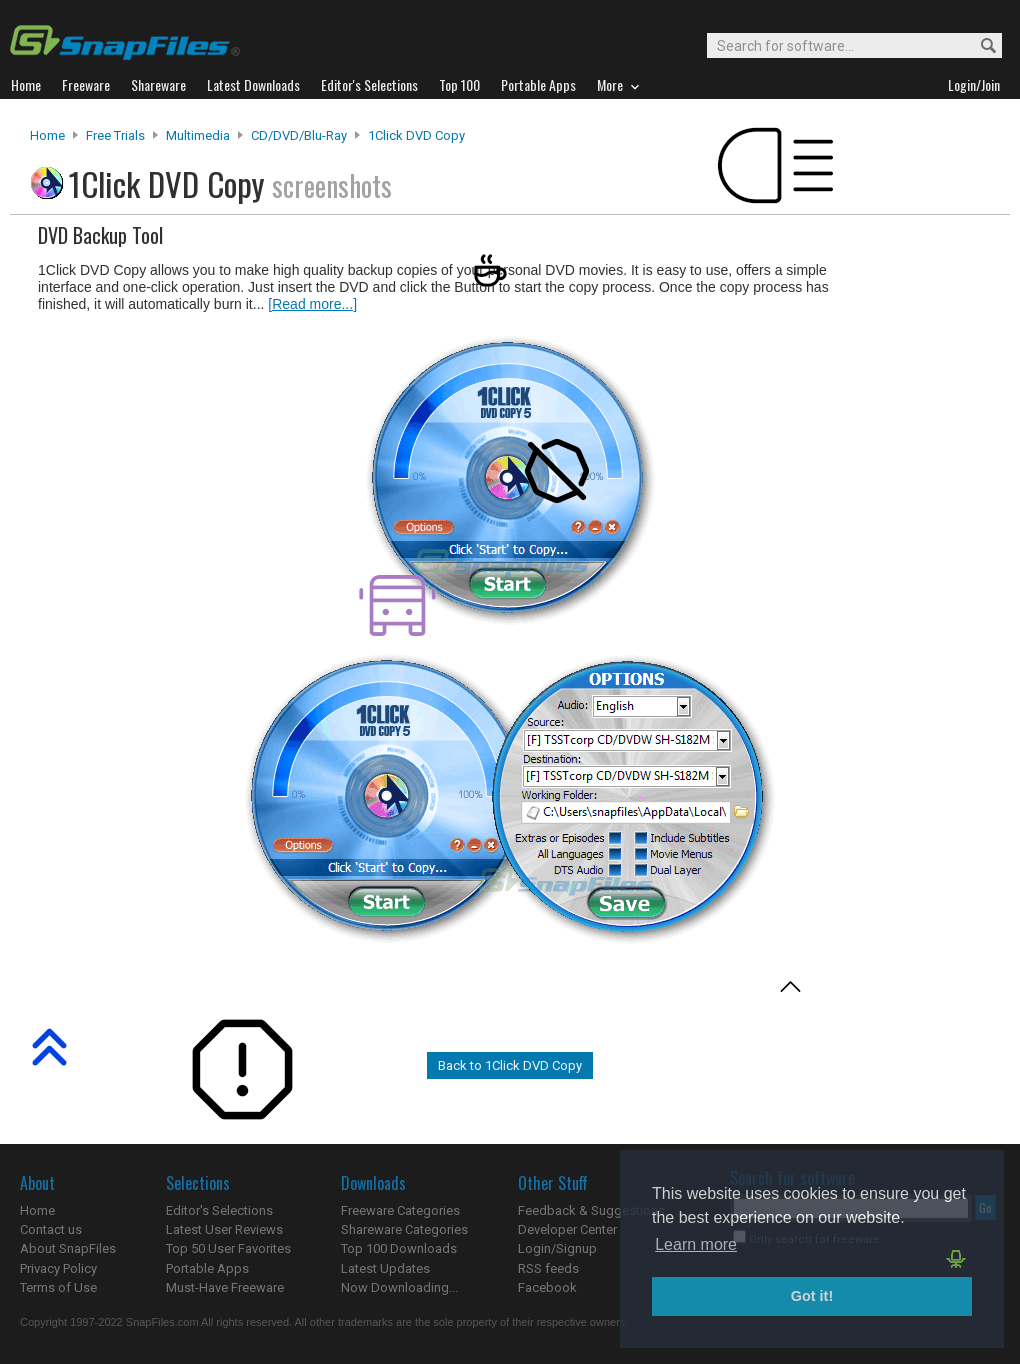 The width and height of the screenshot is (1020, 1364). What do you see at coordinates (242, 1069) in the screenshot?
I see `indicates a warning or critical alert` at bounding box center [242, 1069].